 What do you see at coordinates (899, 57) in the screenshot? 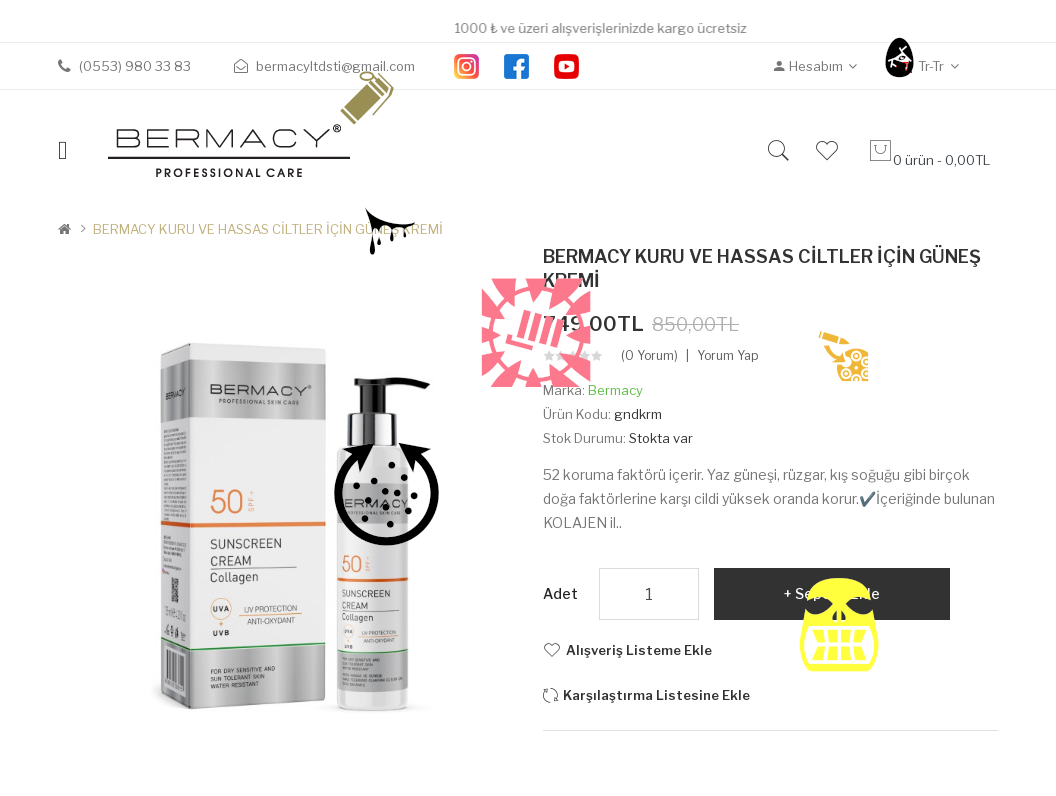
I see `view creature or monster egg details` at bounding box center [899, 57].